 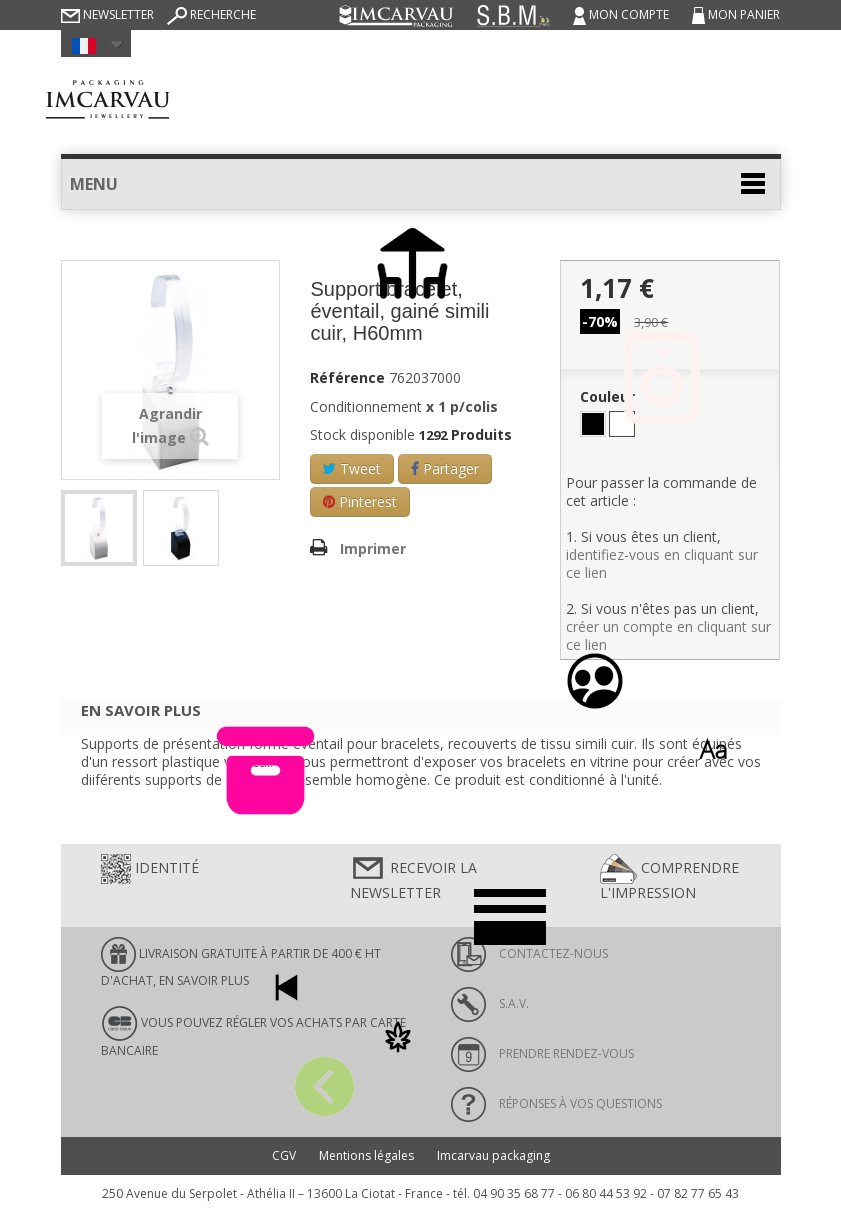 What do you see at coordinates (398, 1037) in the screenshot?
I see `indicates cannabis-related content or products` at bounding box center [398, 1037].